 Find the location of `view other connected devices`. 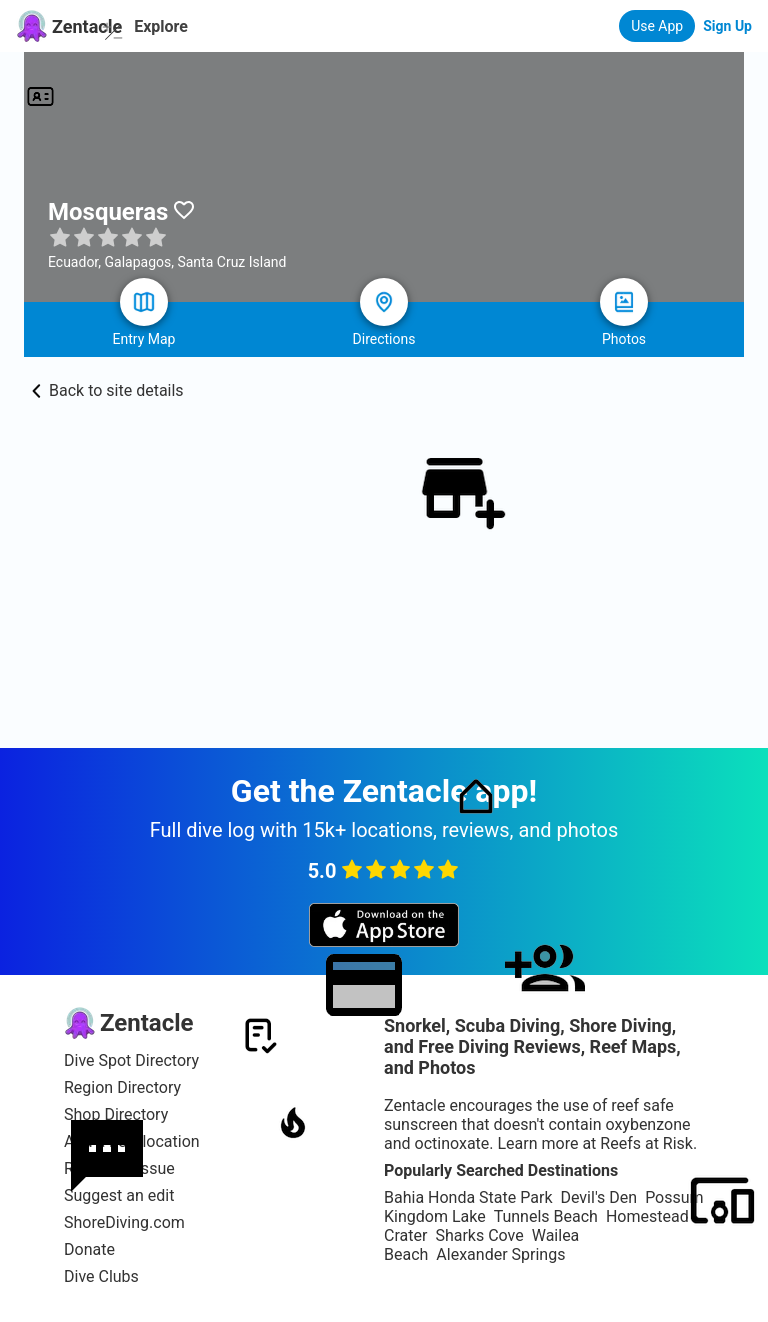

view other connected devices is located at coordinates (722, 1200).